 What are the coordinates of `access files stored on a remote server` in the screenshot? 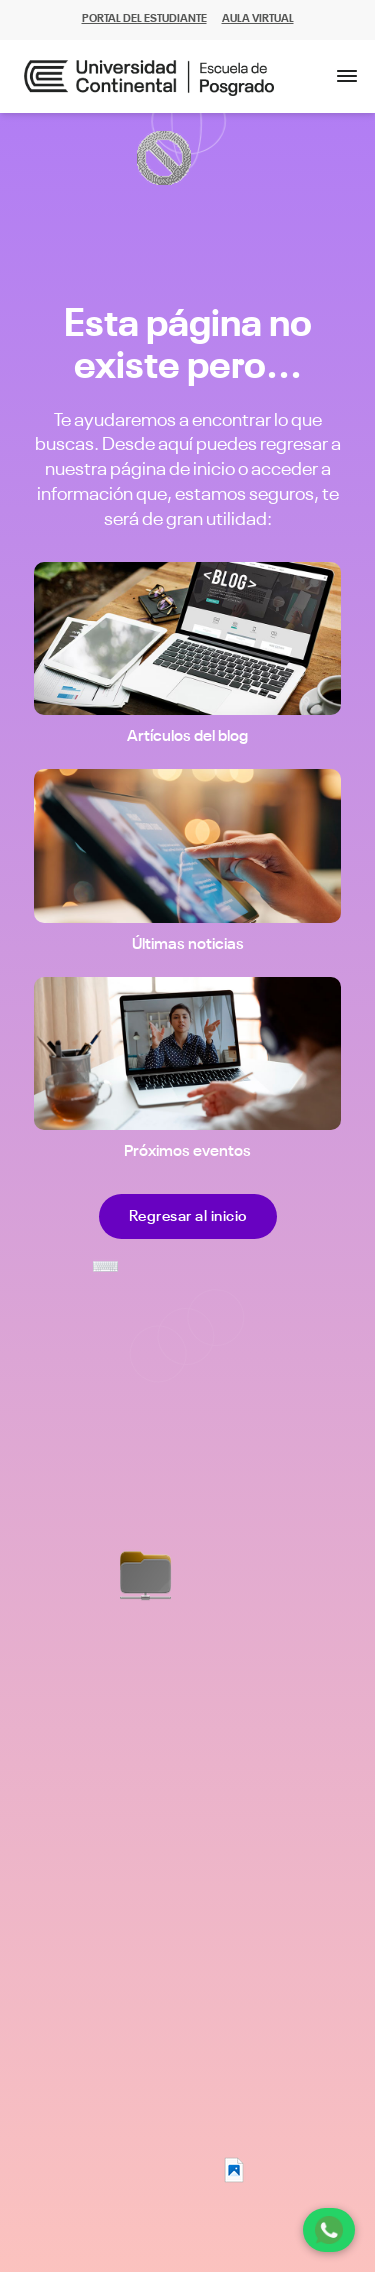 It's located at (145, 1574).